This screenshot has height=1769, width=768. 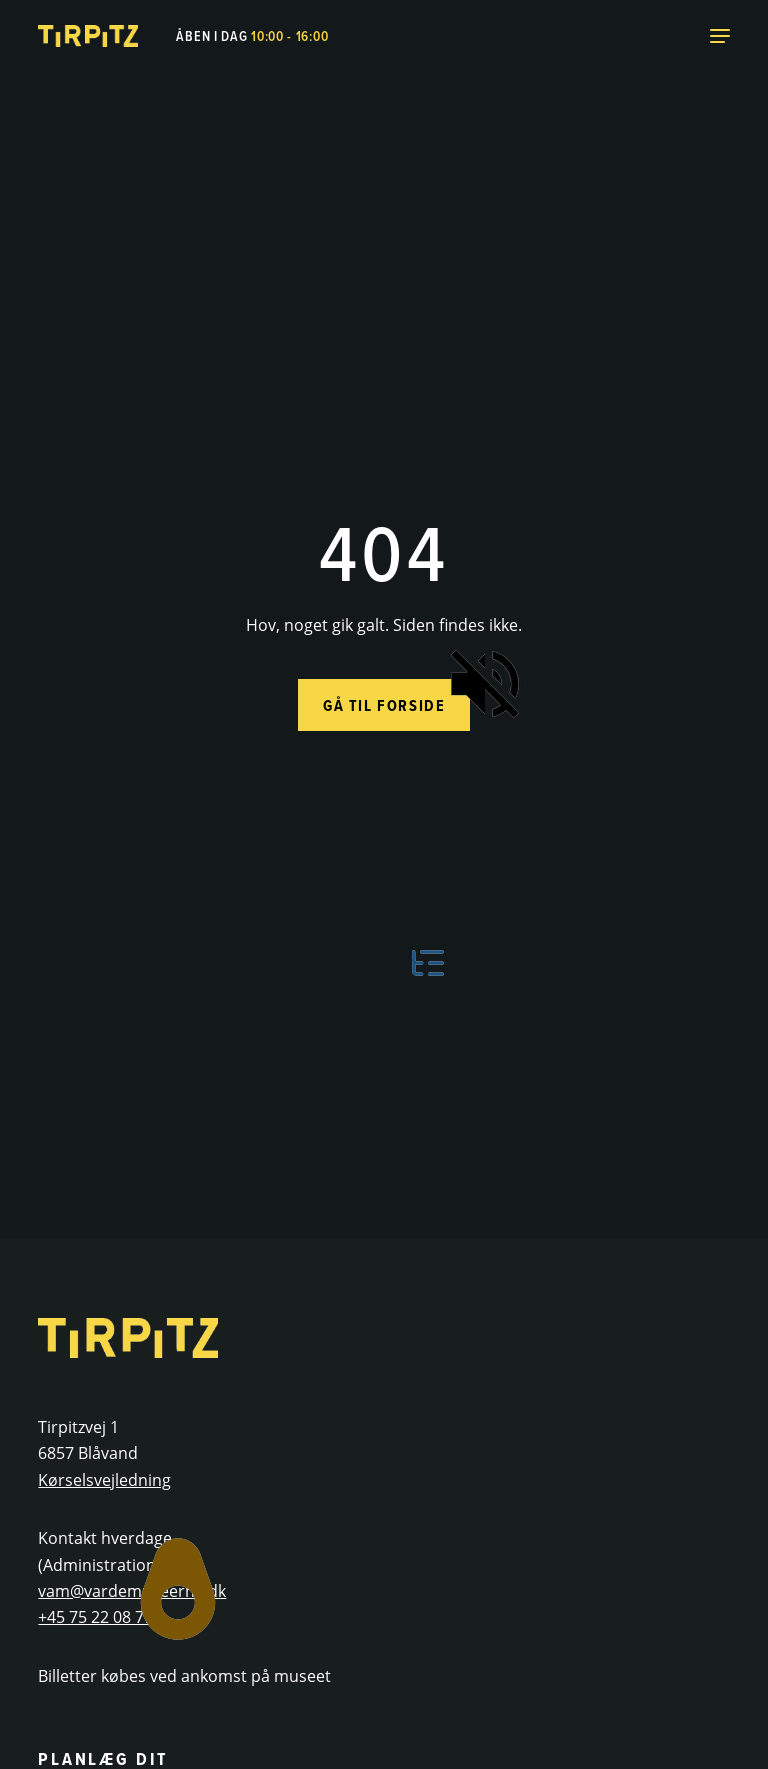 What do you see at coordinates (178, 1589) in the screenshot?
I see `indicates vegetarian or vegan food options` at bounding box center [178, 1589].